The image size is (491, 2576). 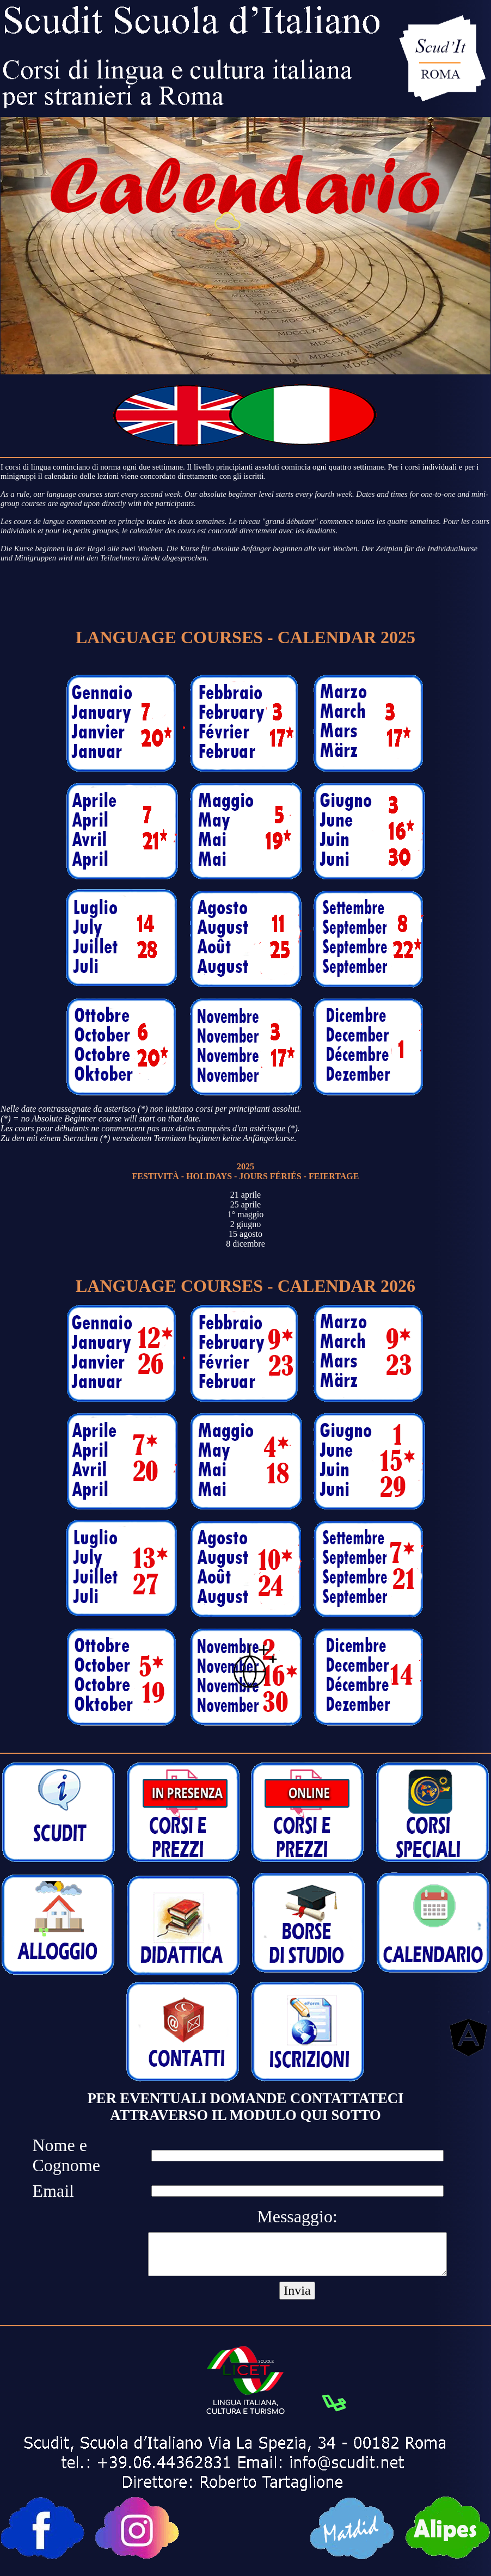 I want to click on angular framework logo, so click(x=468, y=2037).